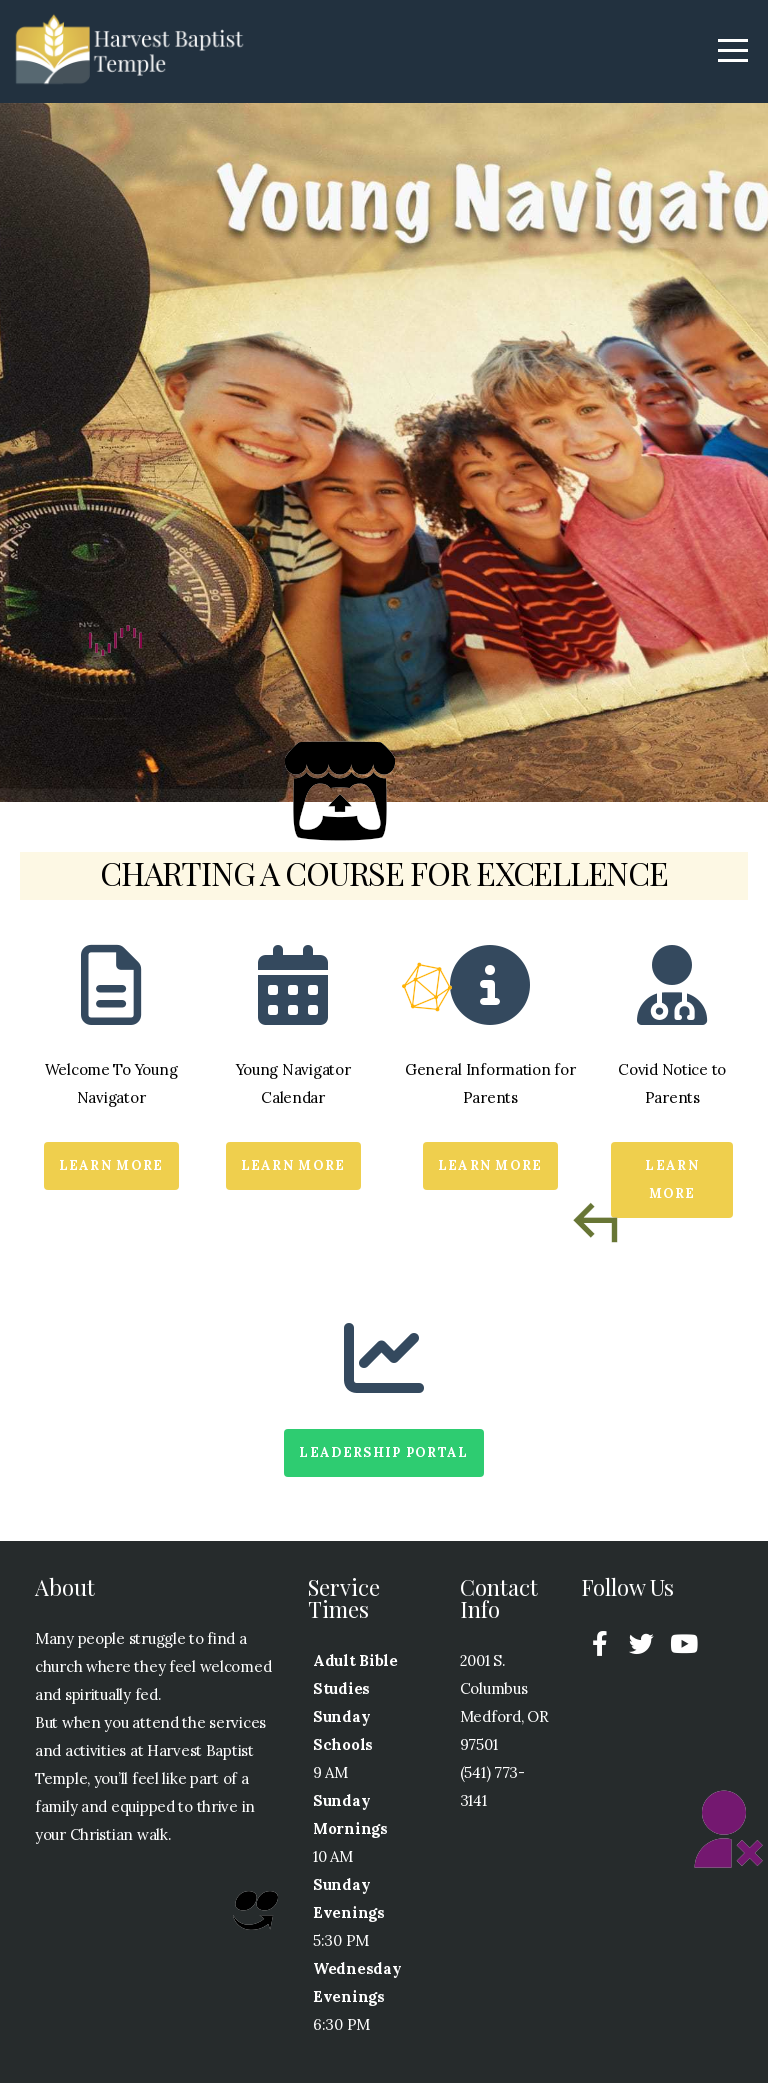  I want to click on open the iFood delivery app, so click(255, 1910).